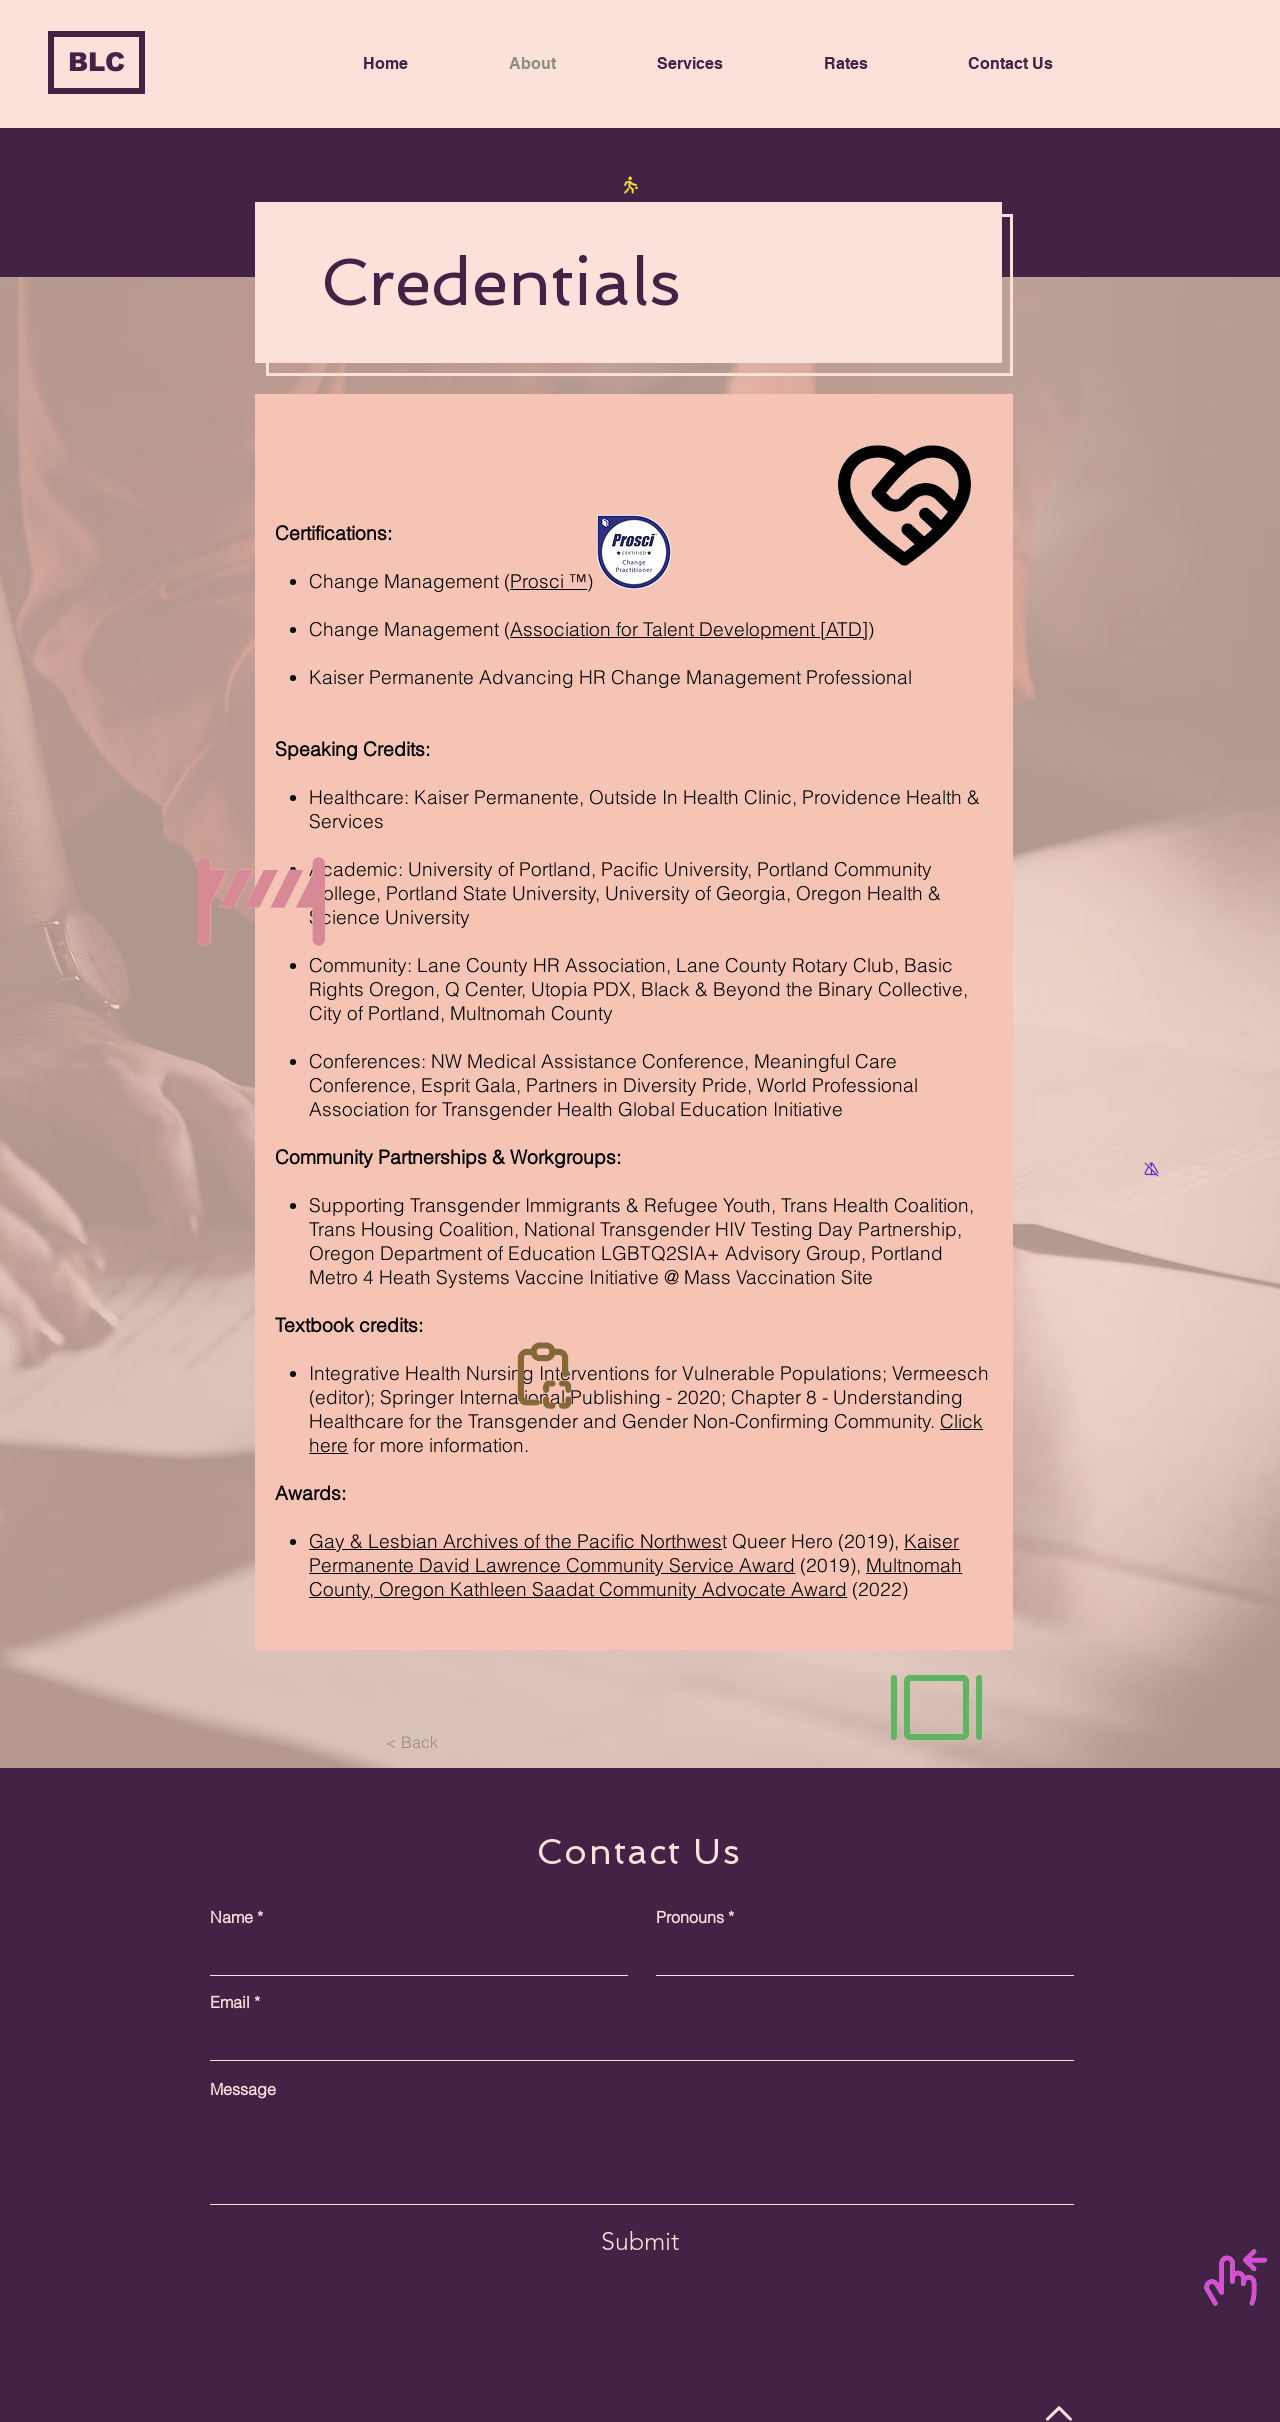 The width and height of the screenshot is (1280, 2422). Describe the element at coordinates (1151, 1169) in the screenshot. I see `hide details or additional information` at that location.